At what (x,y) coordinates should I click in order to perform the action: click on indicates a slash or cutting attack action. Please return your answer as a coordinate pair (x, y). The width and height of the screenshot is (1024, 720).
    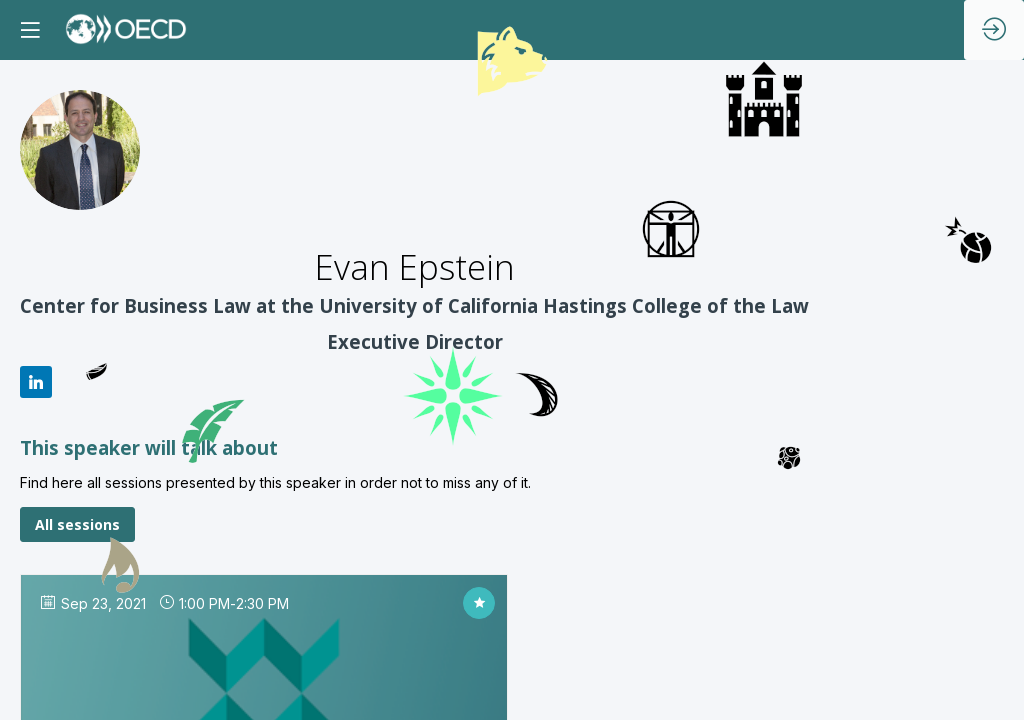
    Looking at the image, I should click on (537, 395).